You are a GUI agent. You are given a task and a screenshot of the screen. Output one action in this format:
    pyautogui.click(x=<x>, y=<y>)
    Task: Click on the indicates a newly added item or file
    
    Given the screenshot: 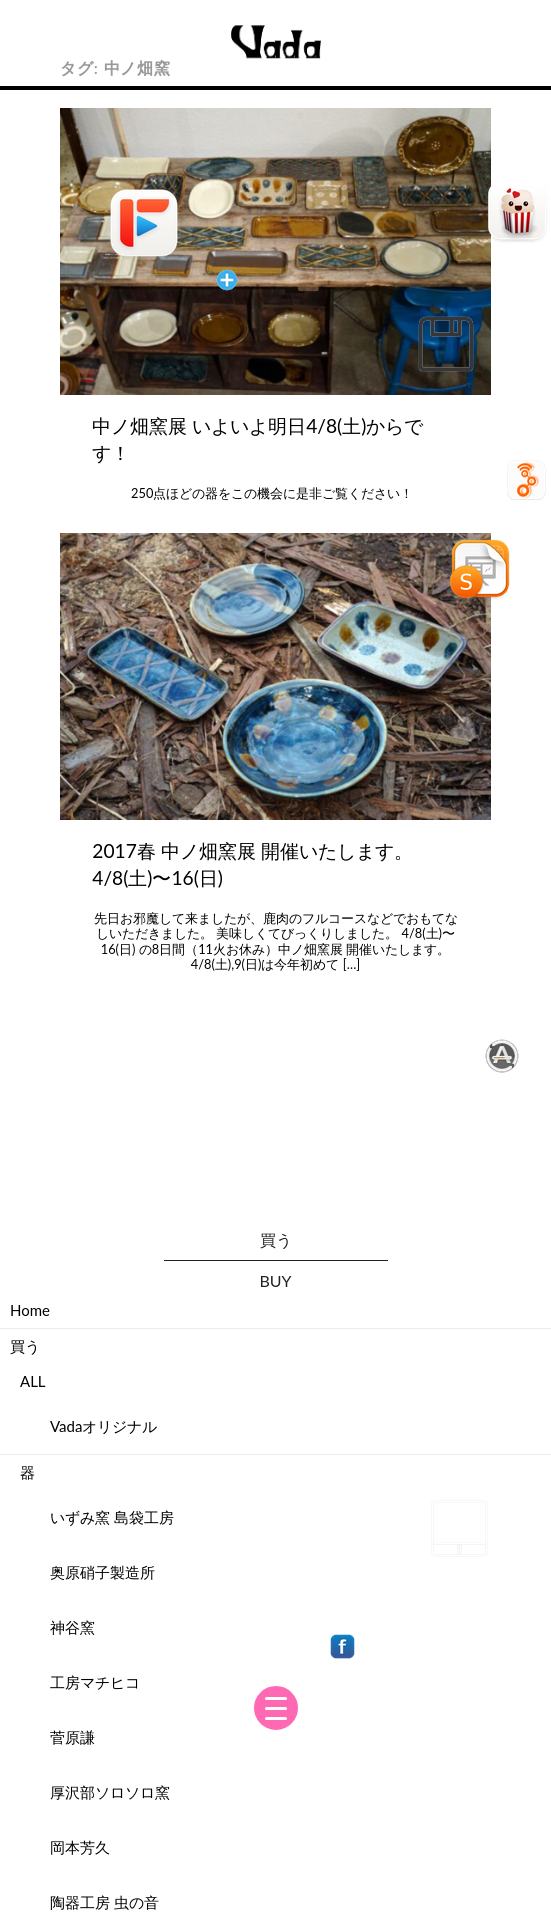 What is the action you would take?
    pyautogui.click(x=227, y=280)
    